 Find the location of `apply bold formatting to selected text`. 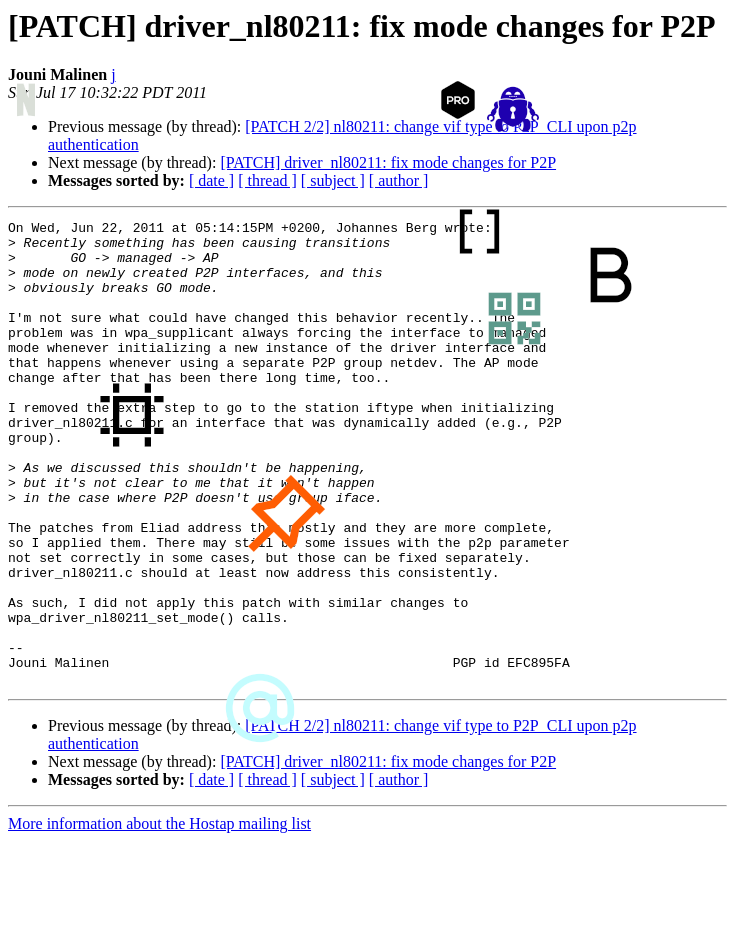

apply bold formatting to selected text is located at coordinates (611, 275).